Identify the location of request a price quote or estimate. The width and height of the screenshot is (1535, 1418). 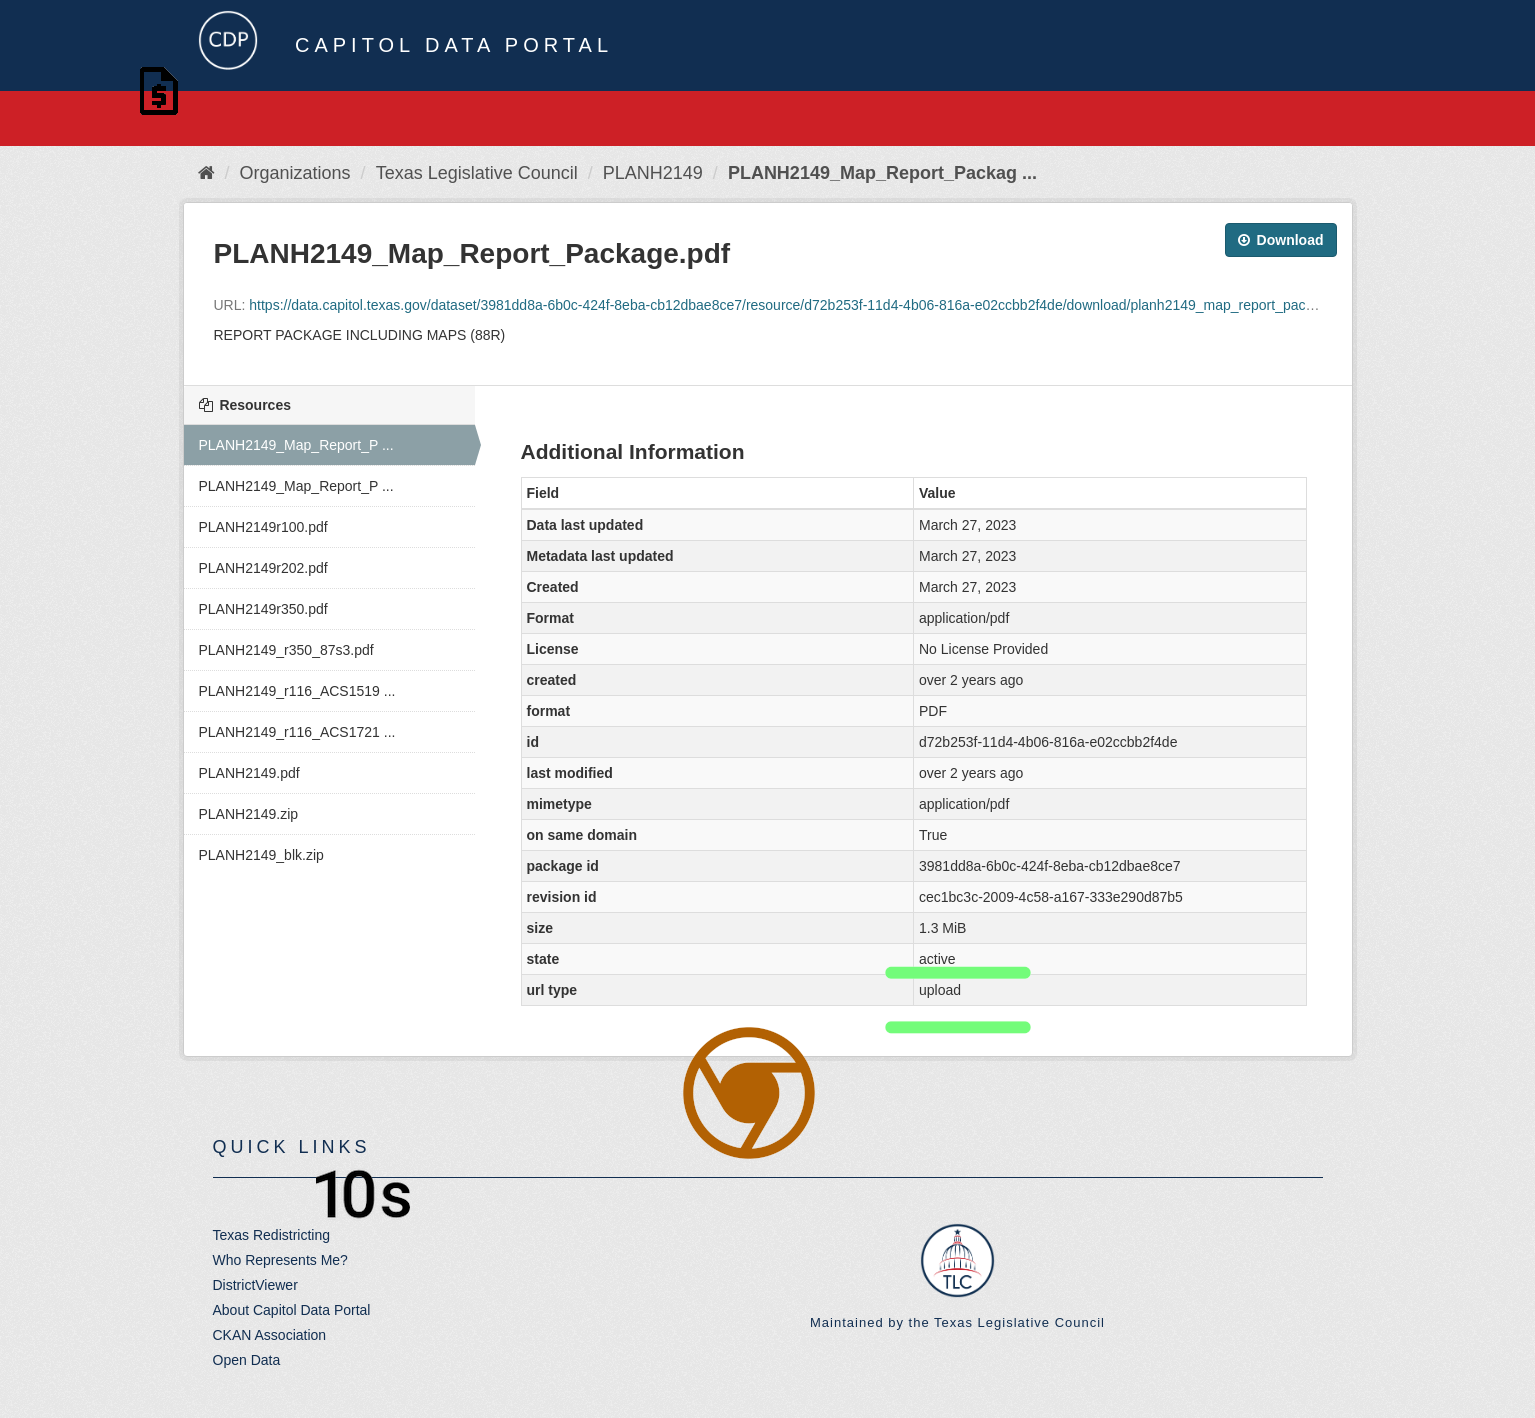
(159, 91).